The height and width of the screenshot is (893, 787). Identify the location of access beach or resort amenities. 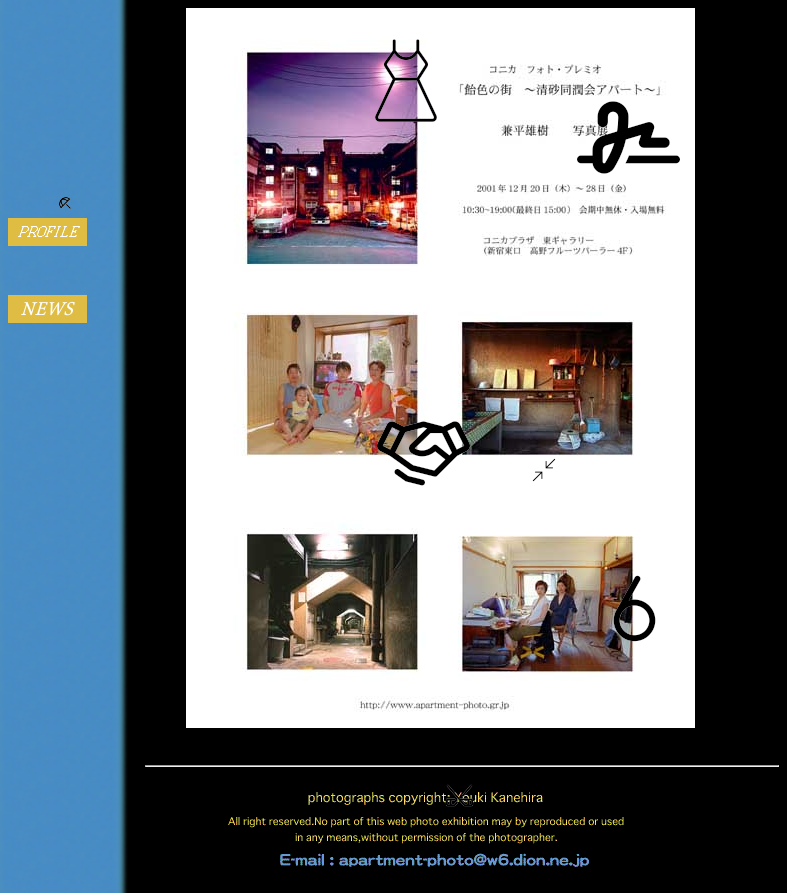
(65, 203).